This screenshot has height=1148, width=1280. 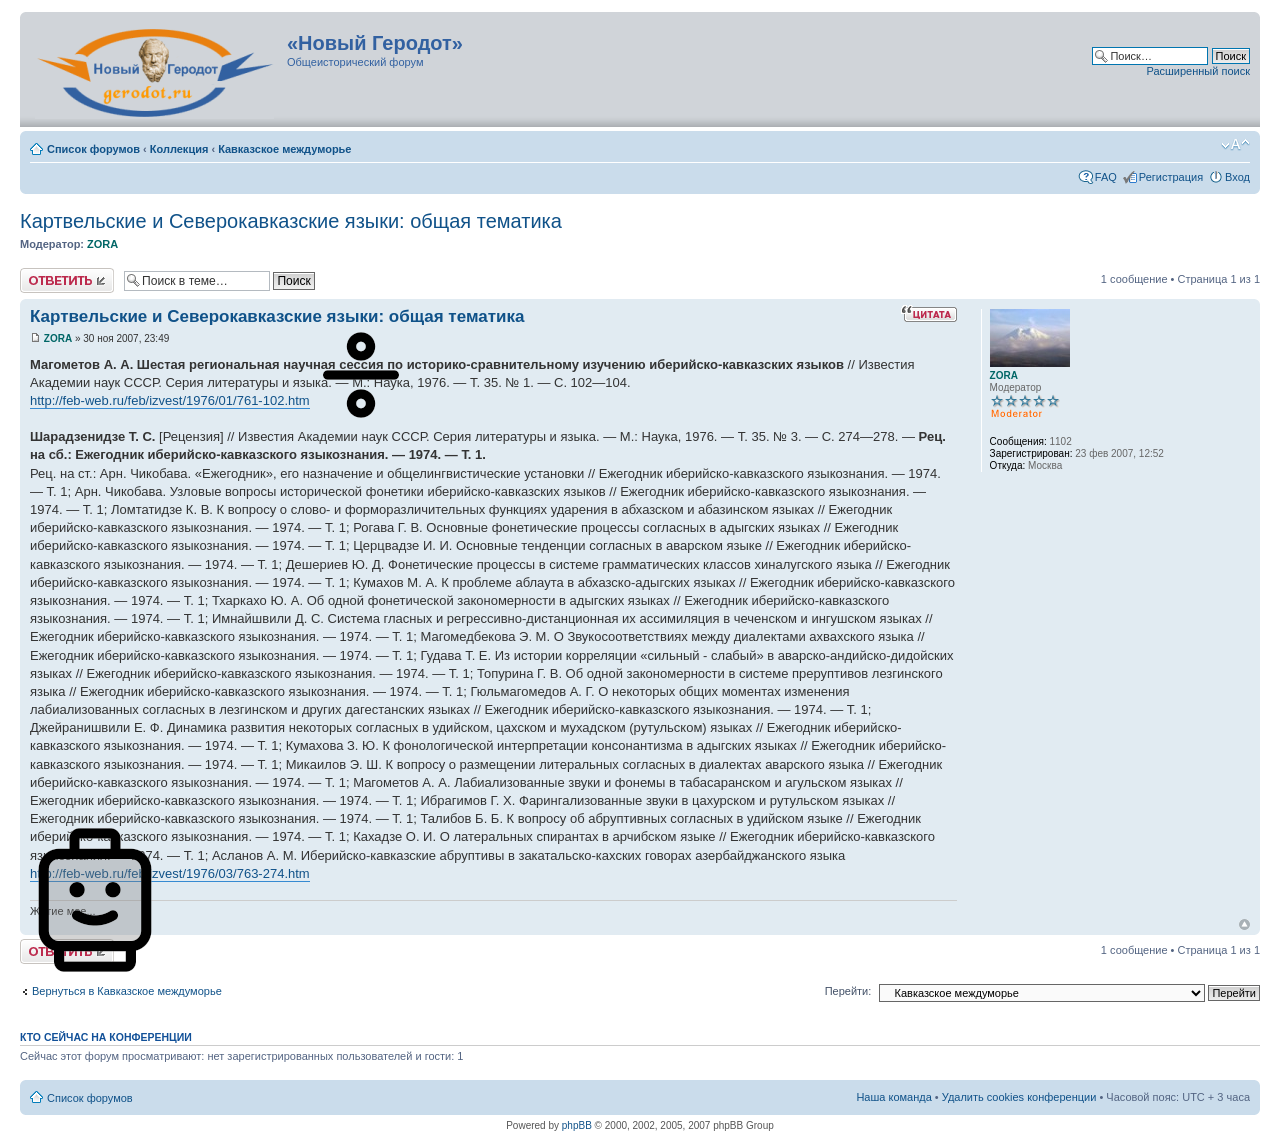 What do you see at coordinates (95, 900) in the screenshot?
I see `access building block or construction features` at bounding box center [95, 900].